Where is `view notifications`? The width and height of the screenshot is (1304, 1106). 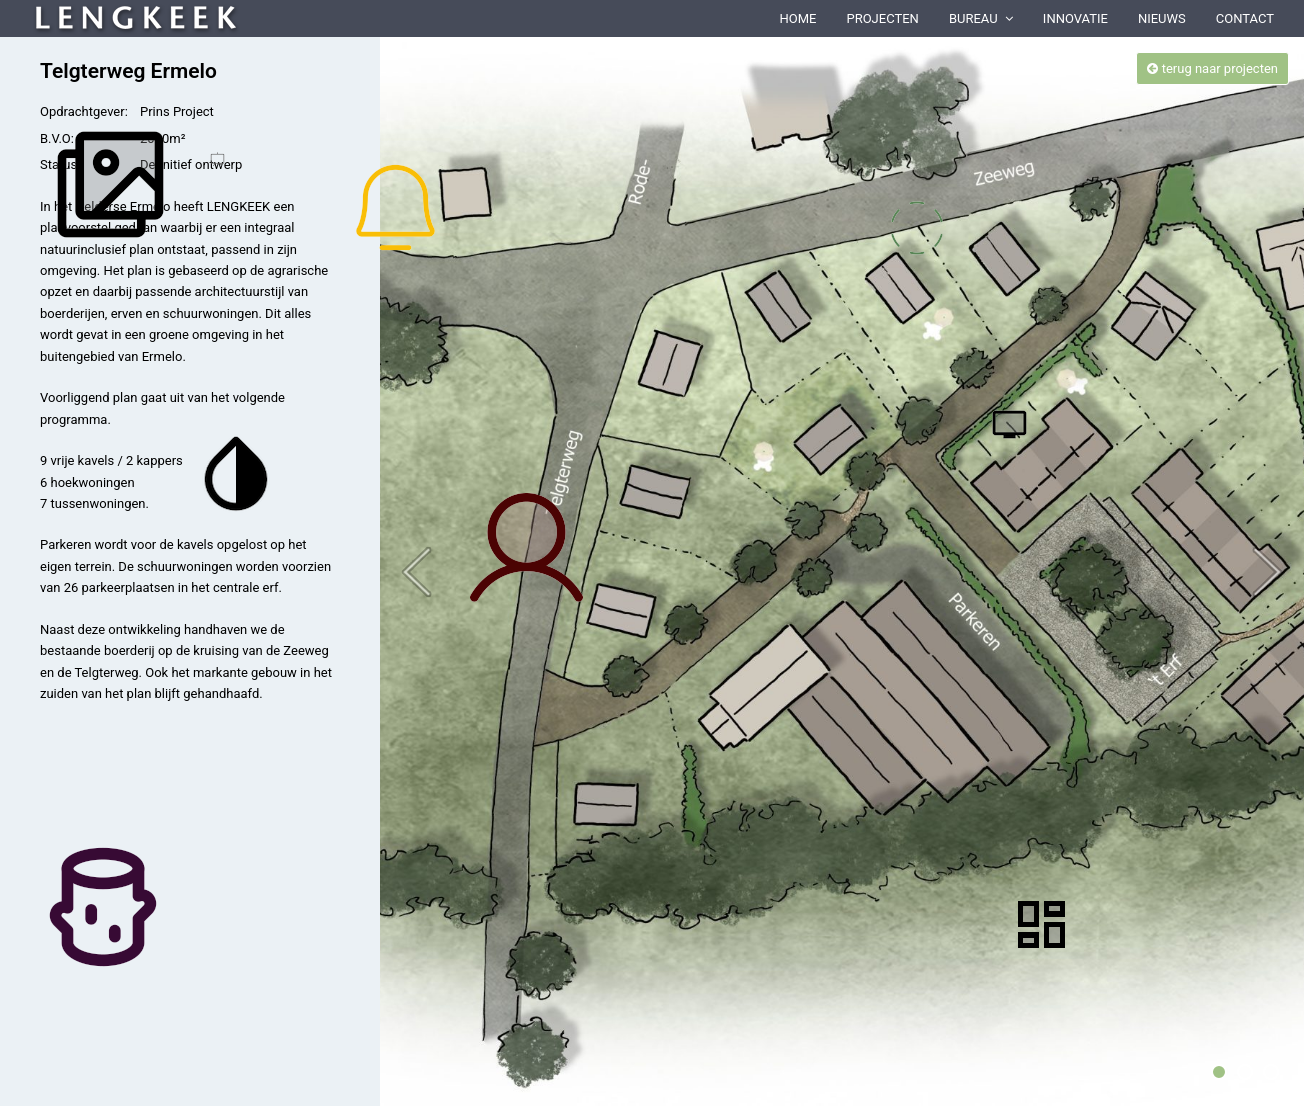
view notifications is located at coordinates (395, 207).